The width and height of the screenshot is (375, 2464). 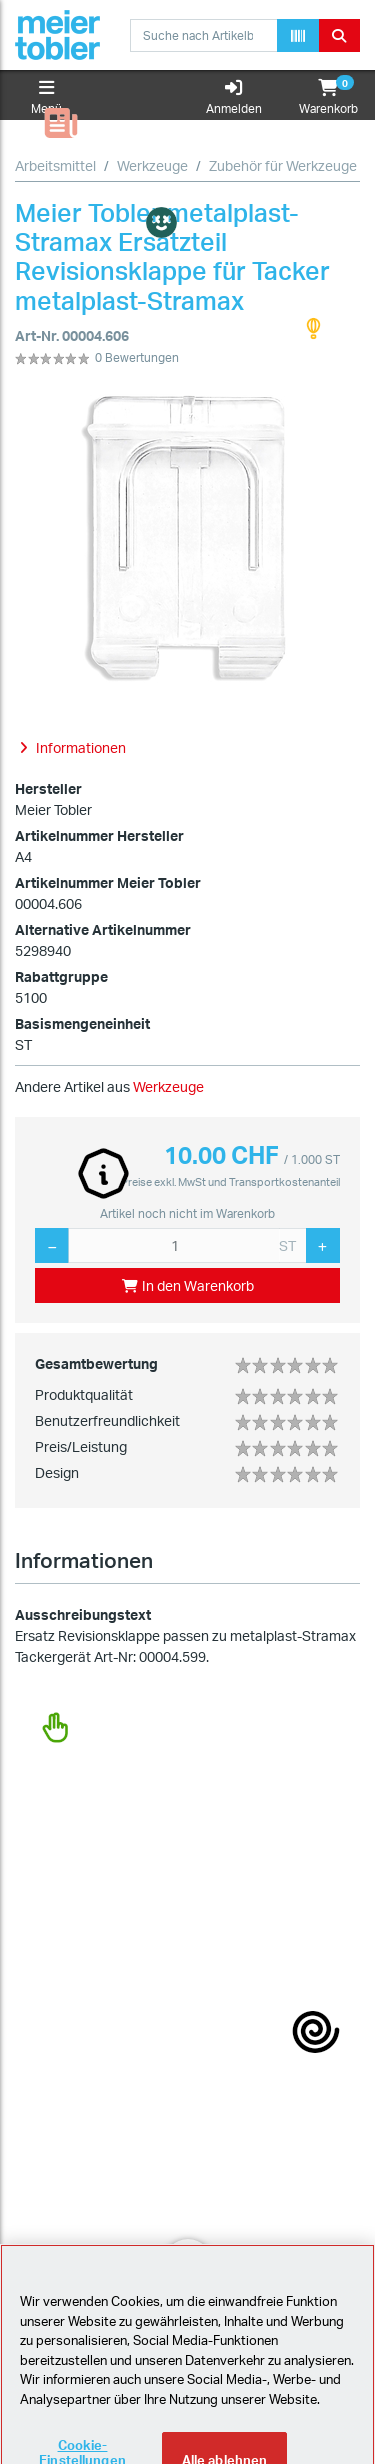 I want to click on access travel or adventure features, so click(x=313, y=328).